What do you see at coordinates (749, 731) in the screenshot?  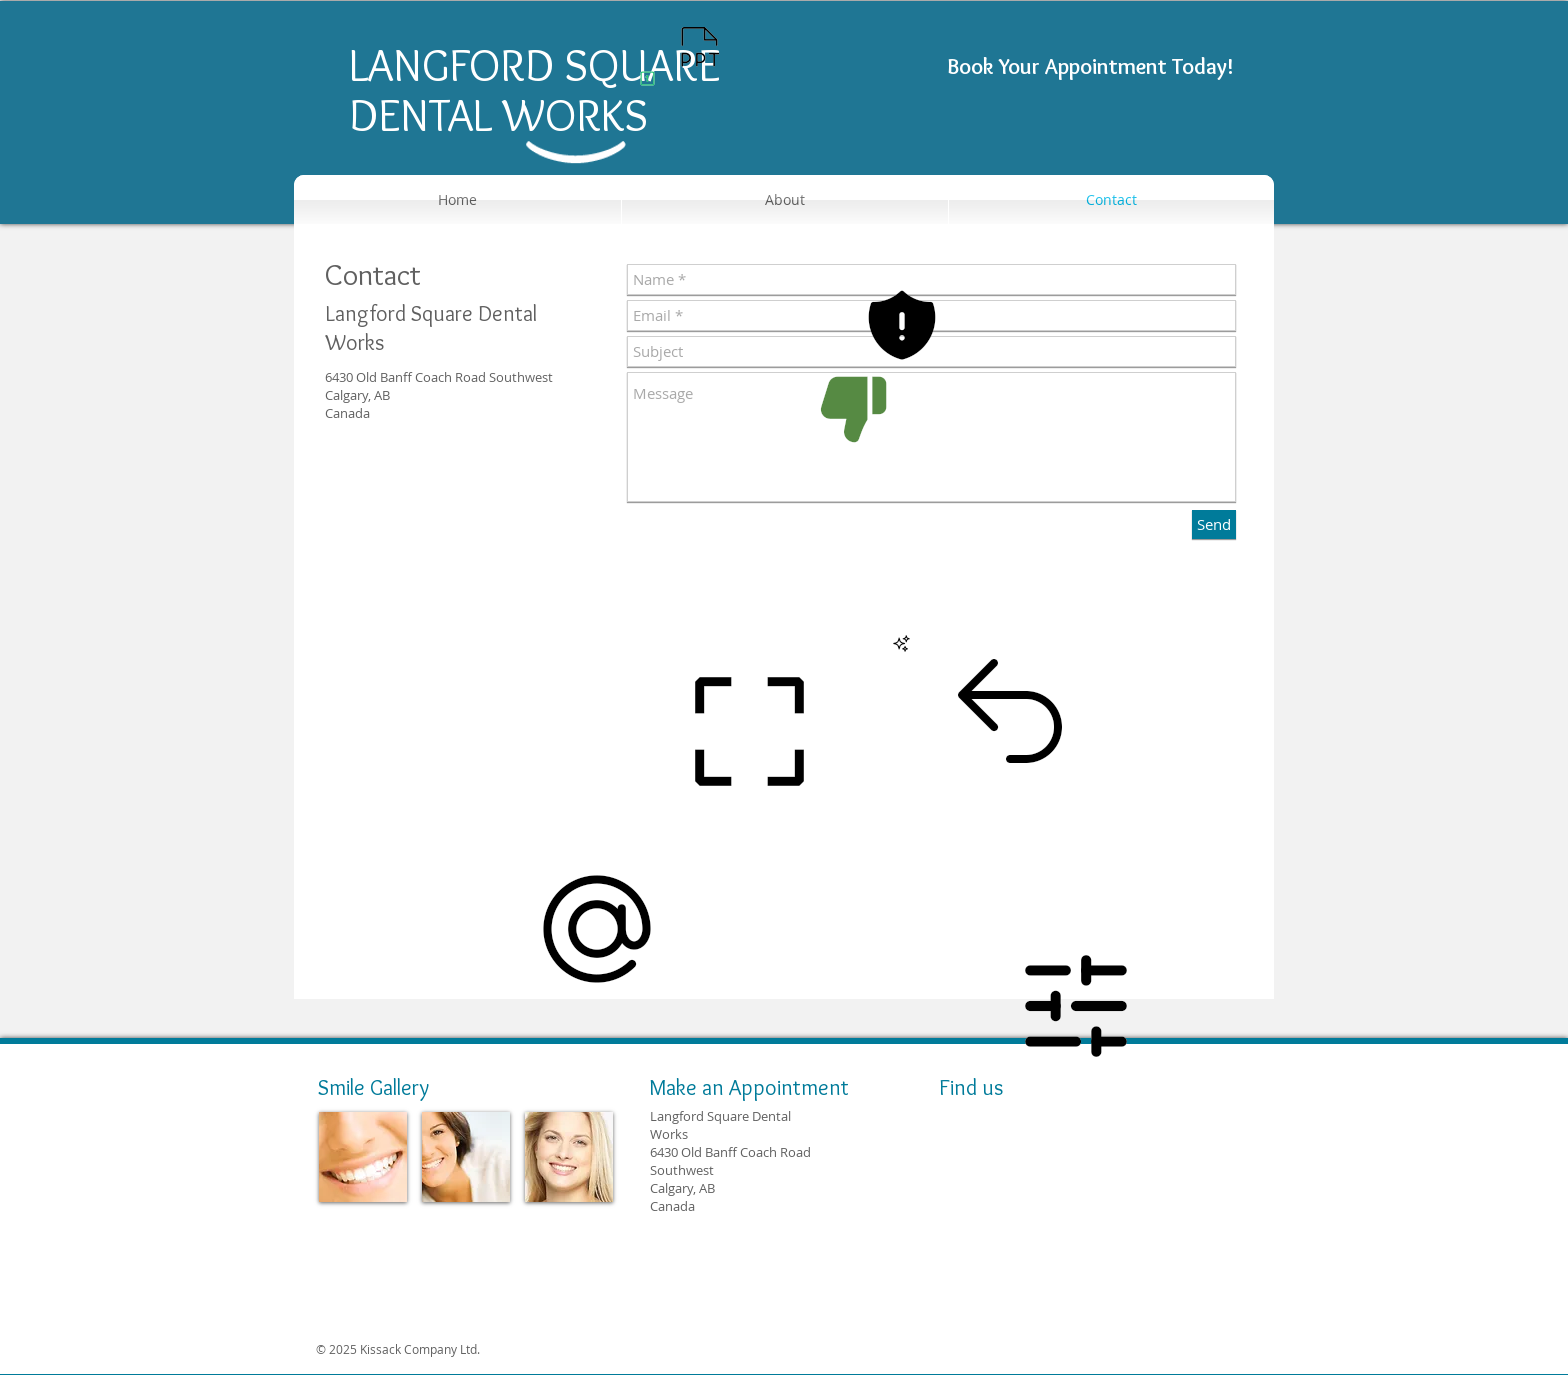 I see `enter fullscreen mode` at bounding box center [749, 731].